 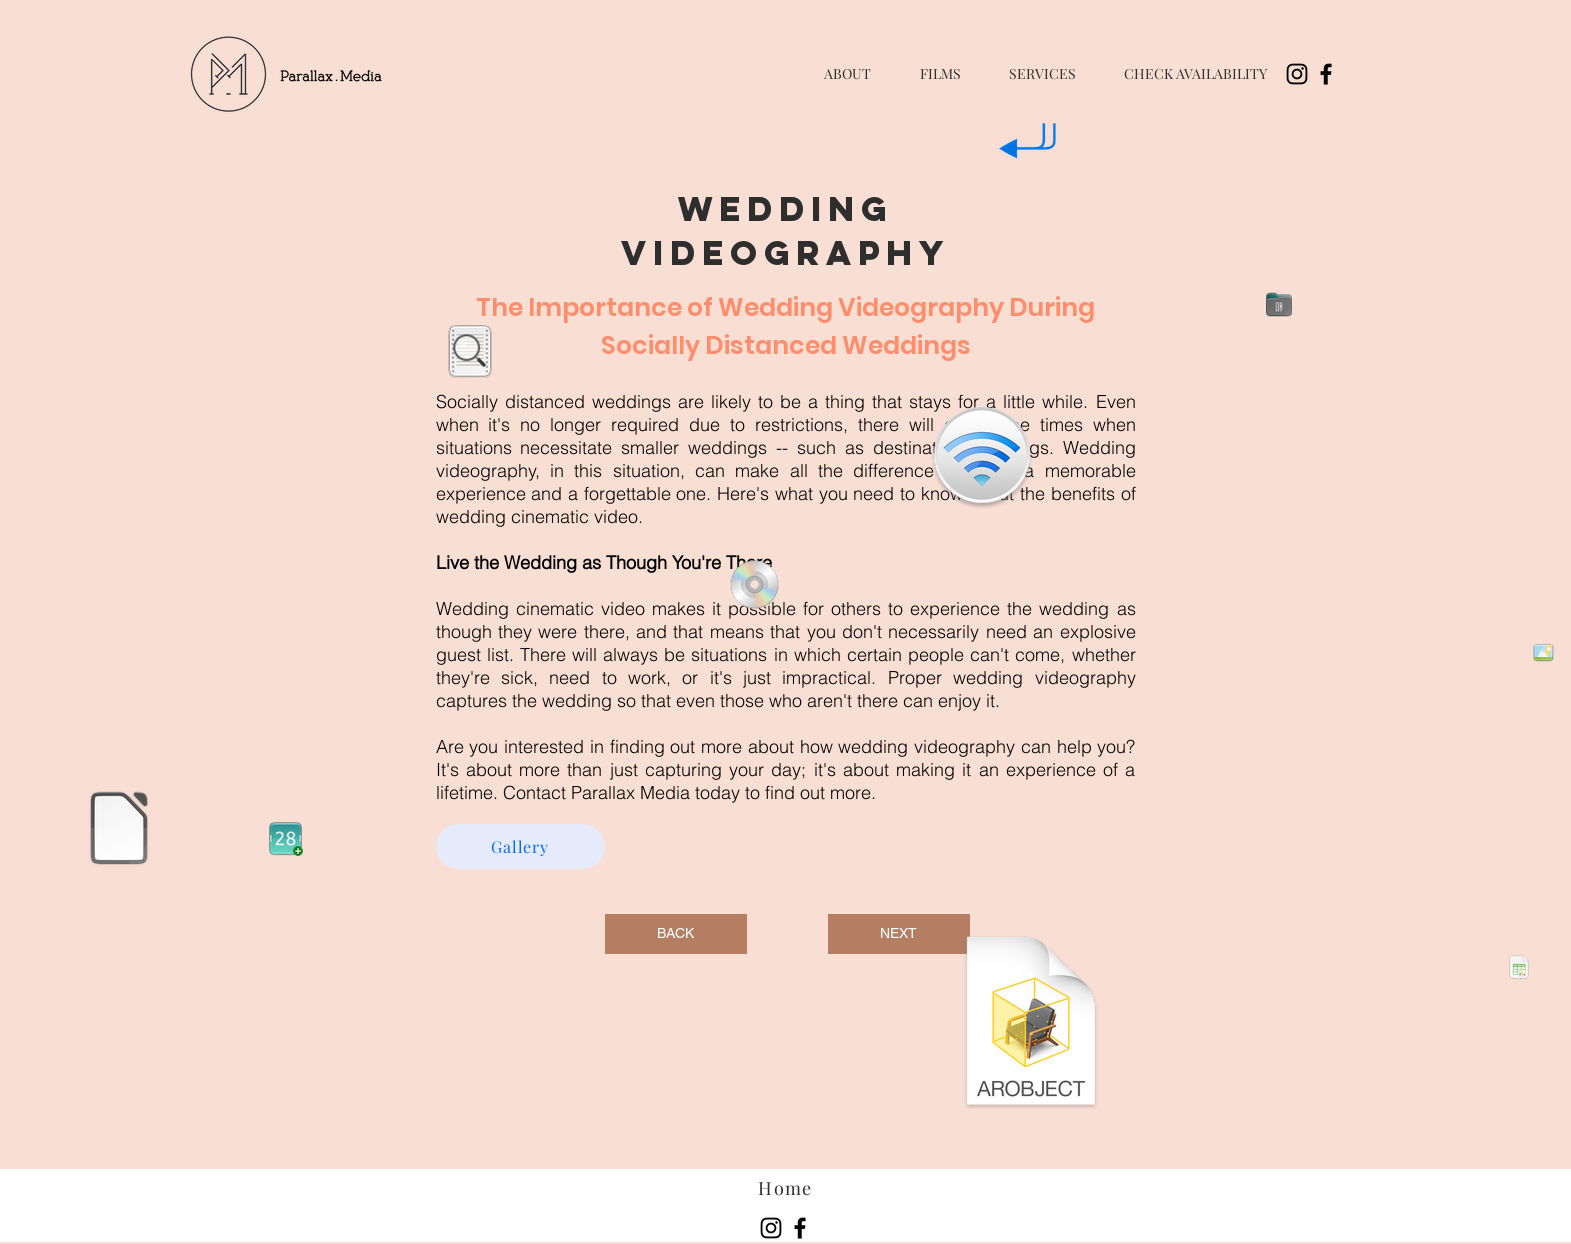 I want to click on open an augmented reality file or object, so click(x=1031, y=1025).